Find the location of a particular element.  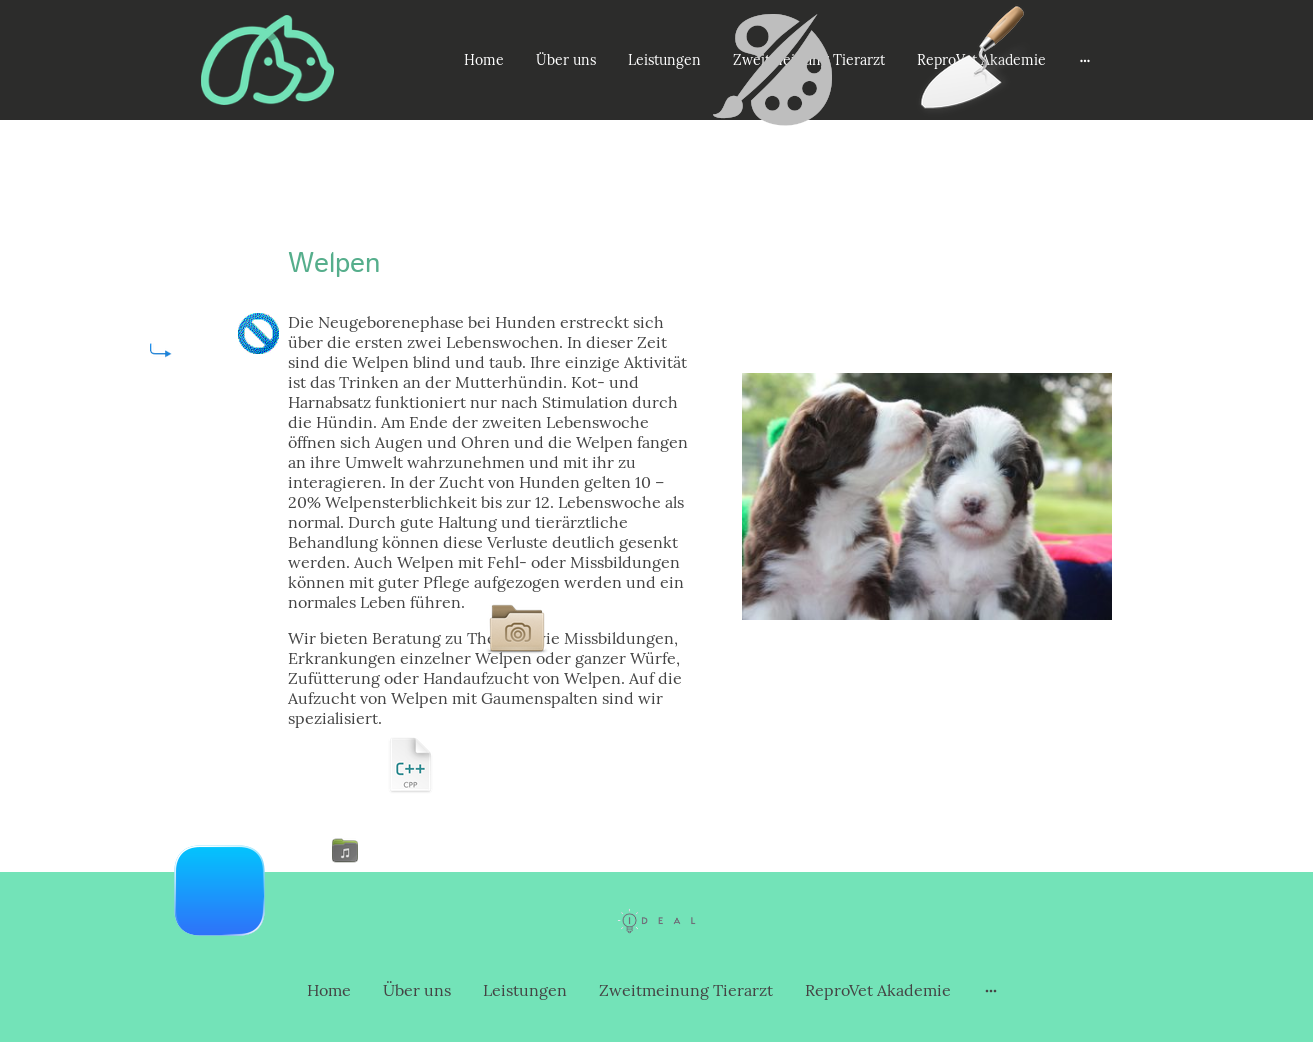

open your music folder is located at coordinates (345, 850).